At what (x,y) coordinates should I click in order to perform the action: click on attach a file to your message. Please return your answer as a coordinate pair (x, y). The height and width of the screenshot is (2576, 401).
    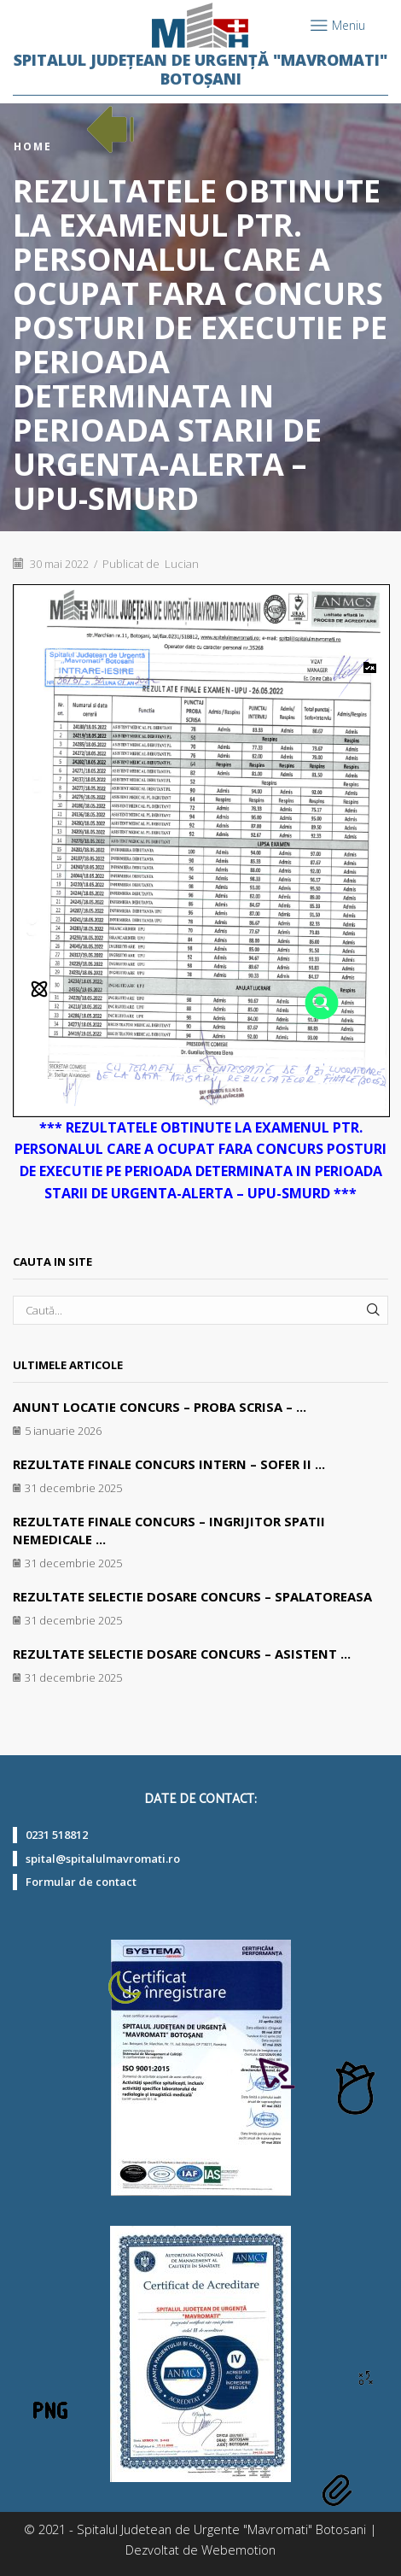
    Looking at the image, I should click on (336, 2490).